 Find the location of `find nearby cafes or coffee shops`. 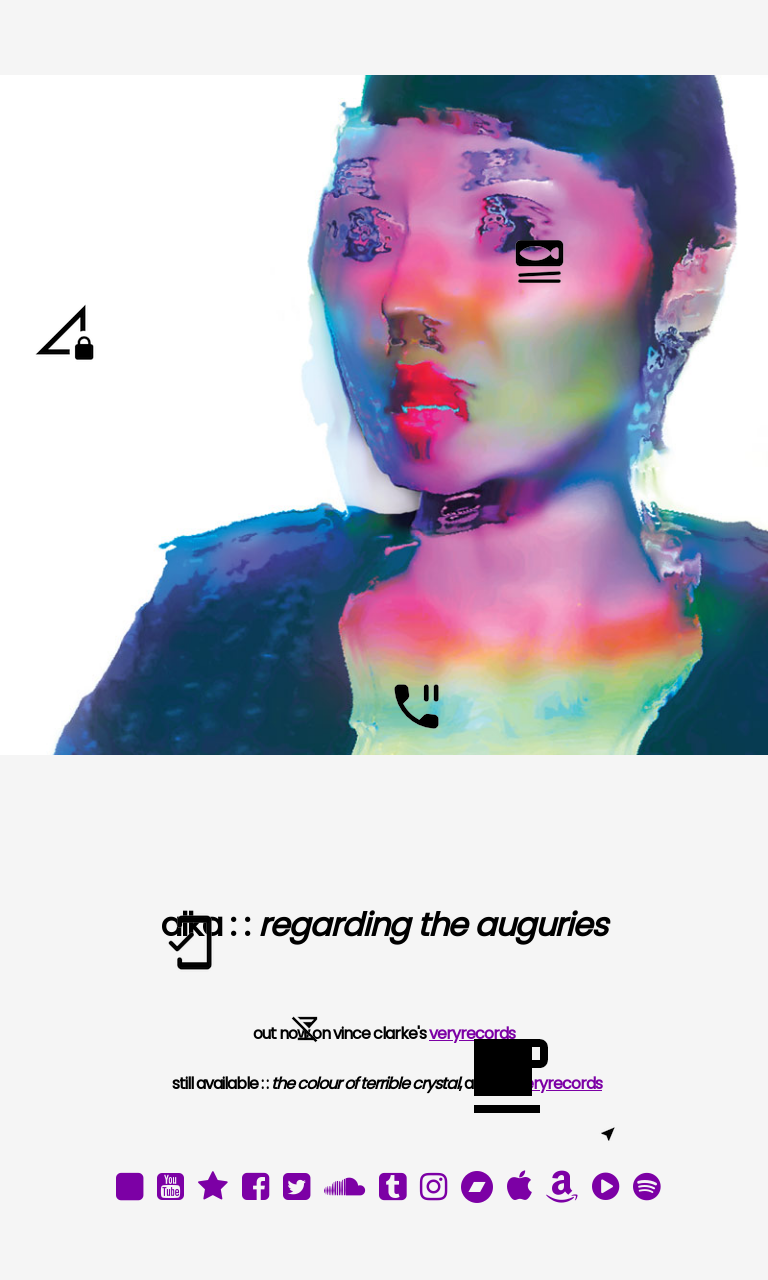

find nearby cafes or coffee shops is located at coordinates (507, 1076).